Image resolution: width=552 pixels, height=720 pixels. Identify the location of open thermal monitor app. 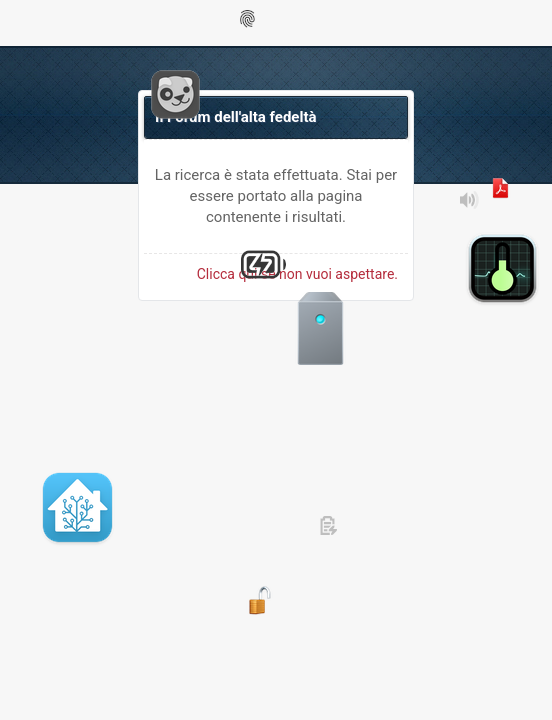
(502, 268).